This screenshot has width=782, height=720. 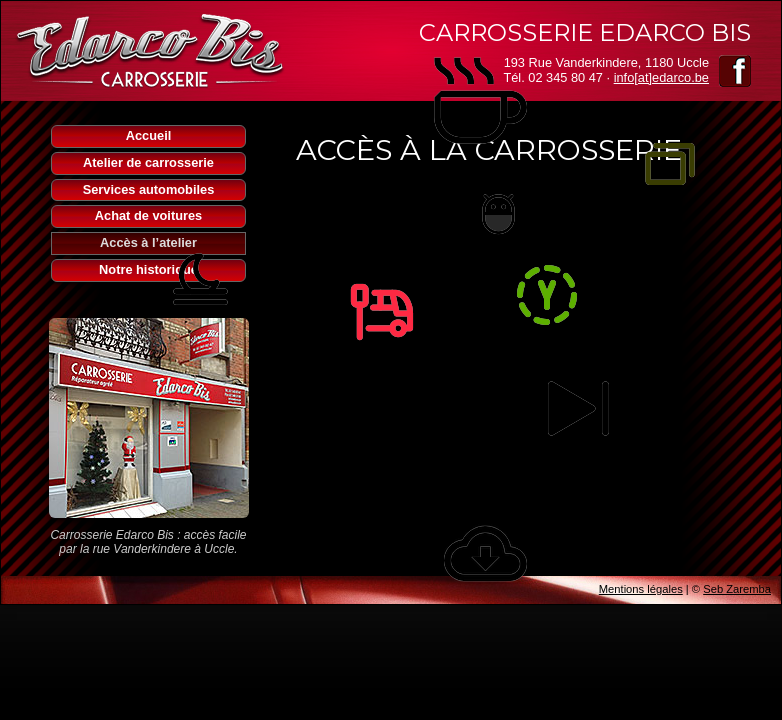 I want to click on download file from cloud storage, so click(x=485, y=553).